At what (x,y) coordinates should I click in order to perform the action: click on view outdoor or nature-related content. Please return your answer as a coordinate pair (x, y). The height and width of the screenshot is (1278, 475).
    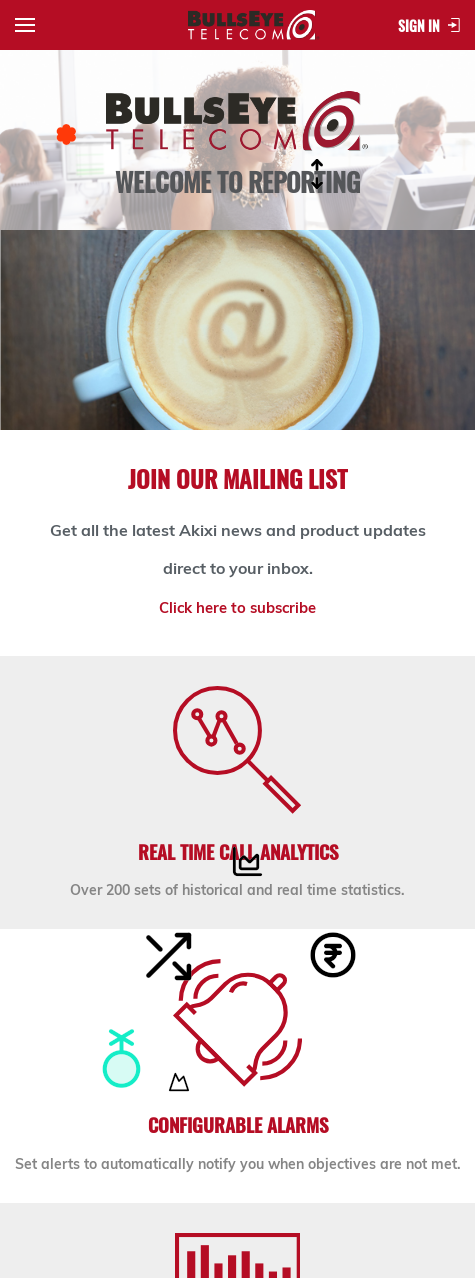
    Looking at the image, I should click on (179, 1082).